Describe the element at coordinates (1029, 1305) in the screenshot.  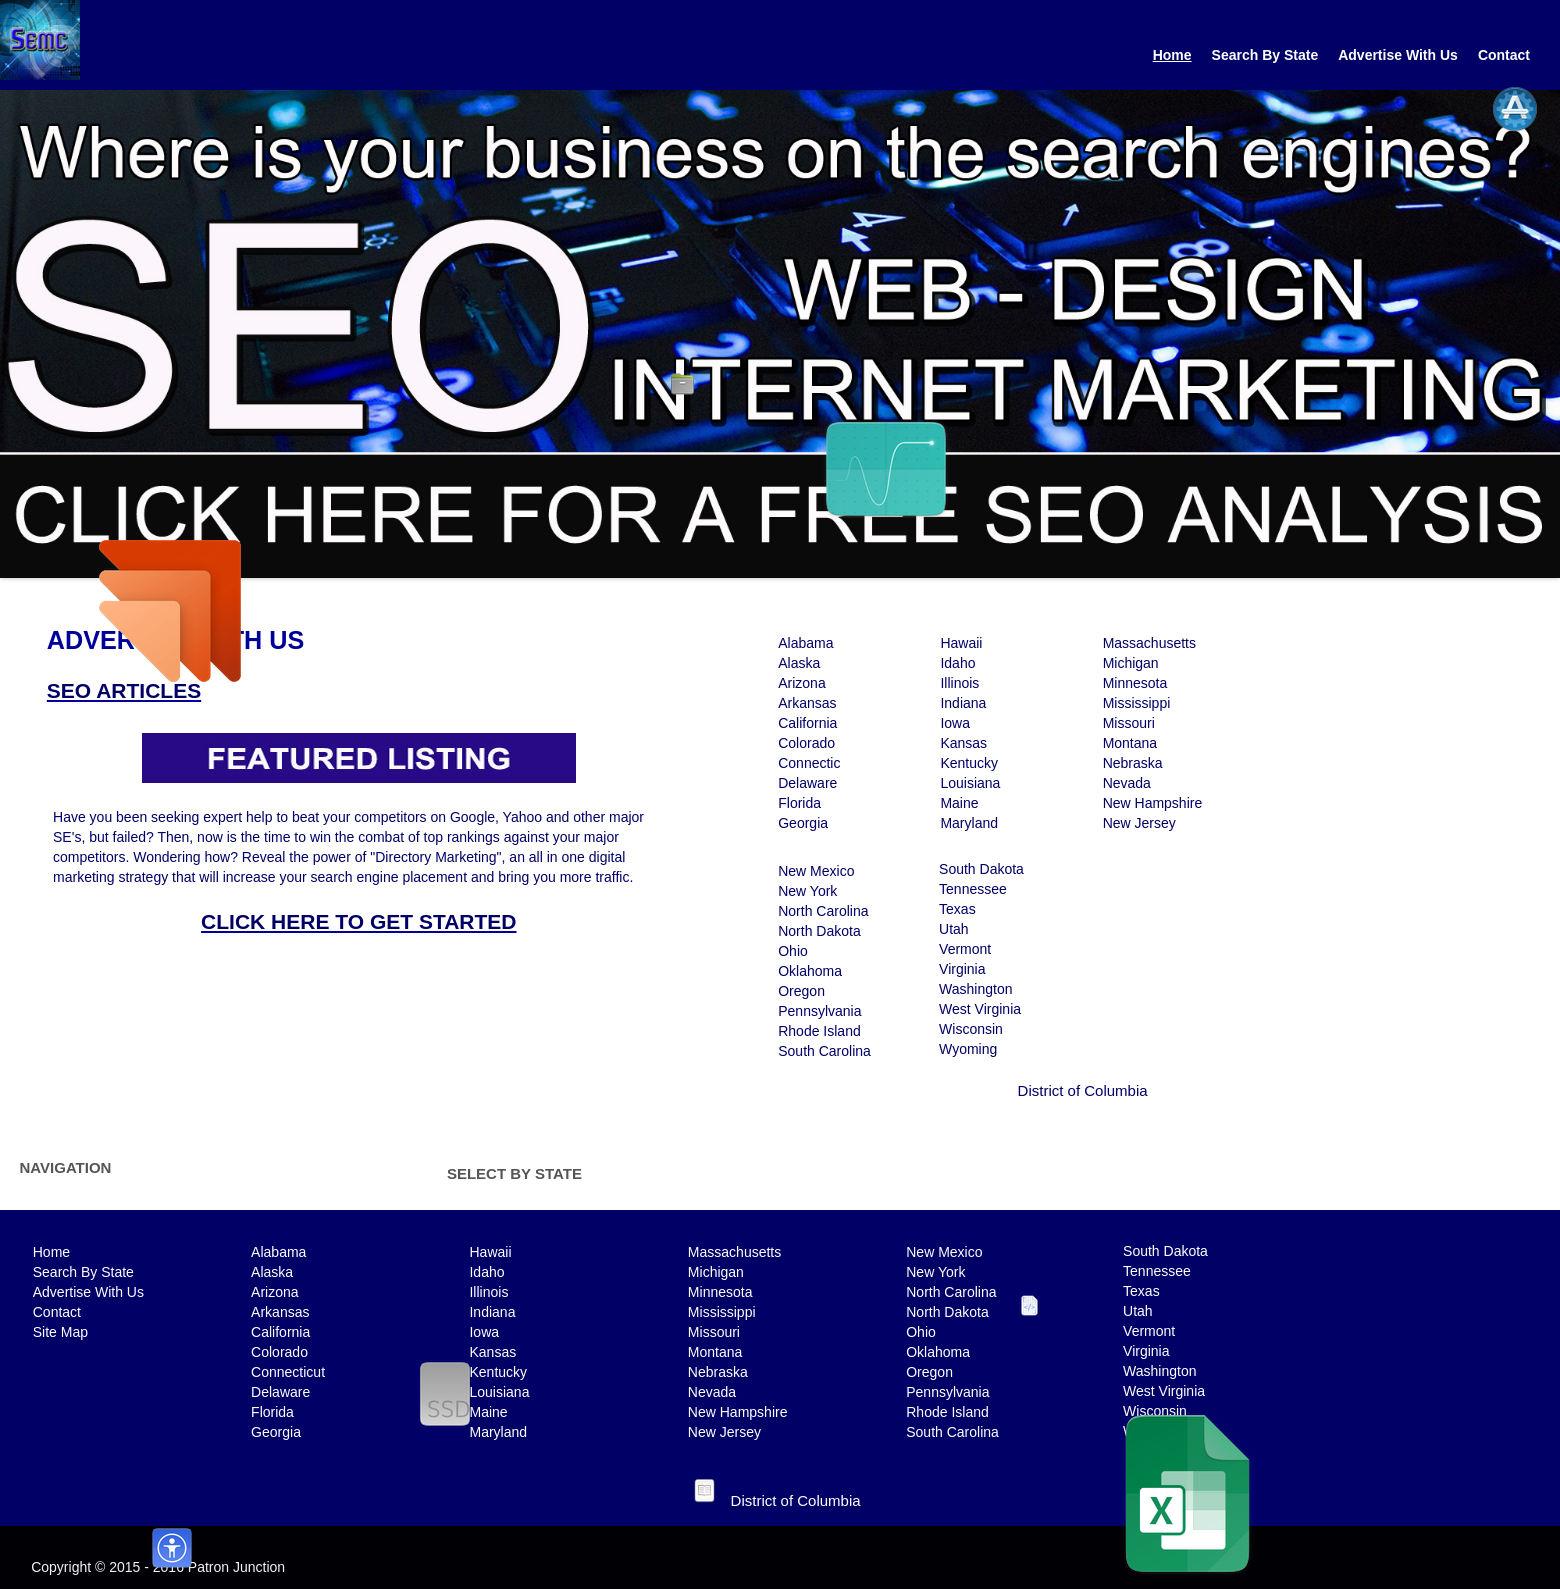
I see `twig template file type indicator` at that location.